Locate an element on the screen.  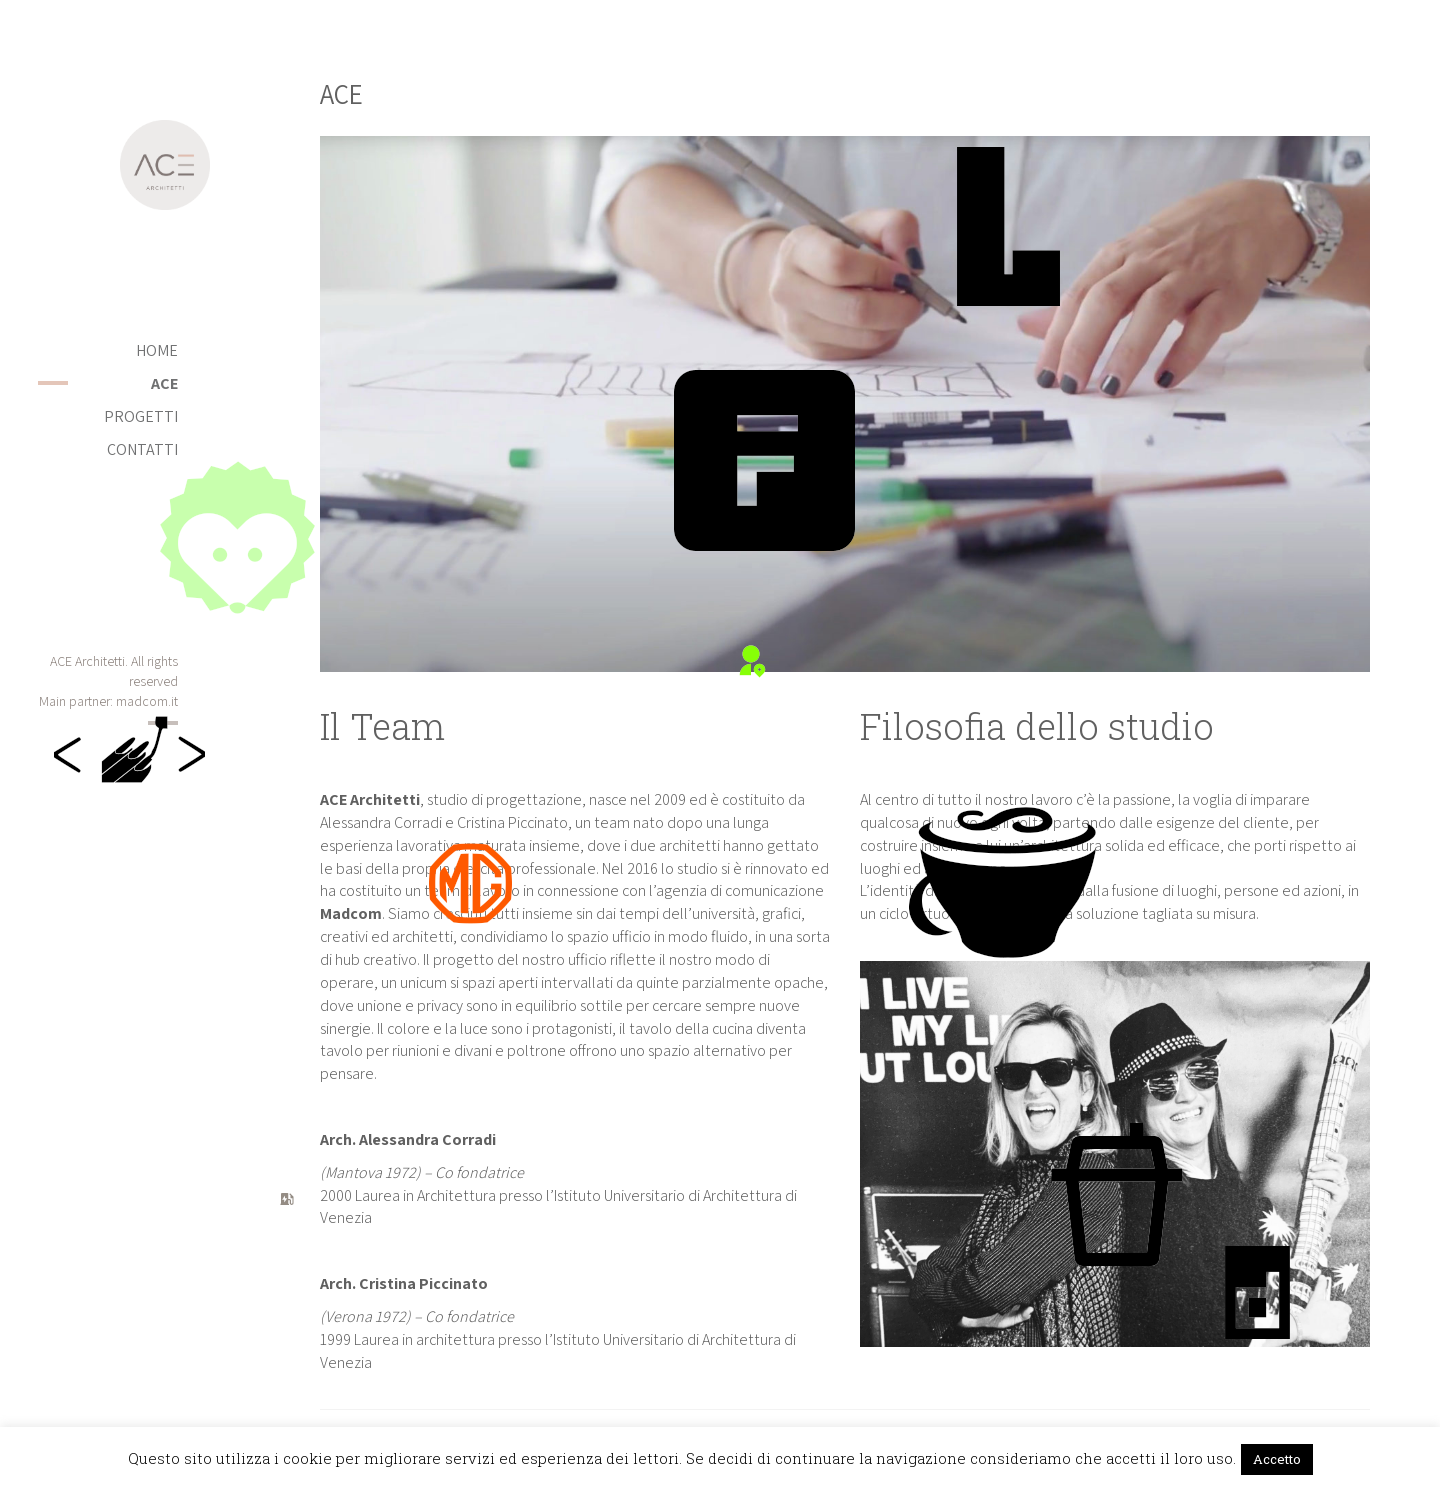
styled-components library logo is located at coordinates (129, 749).